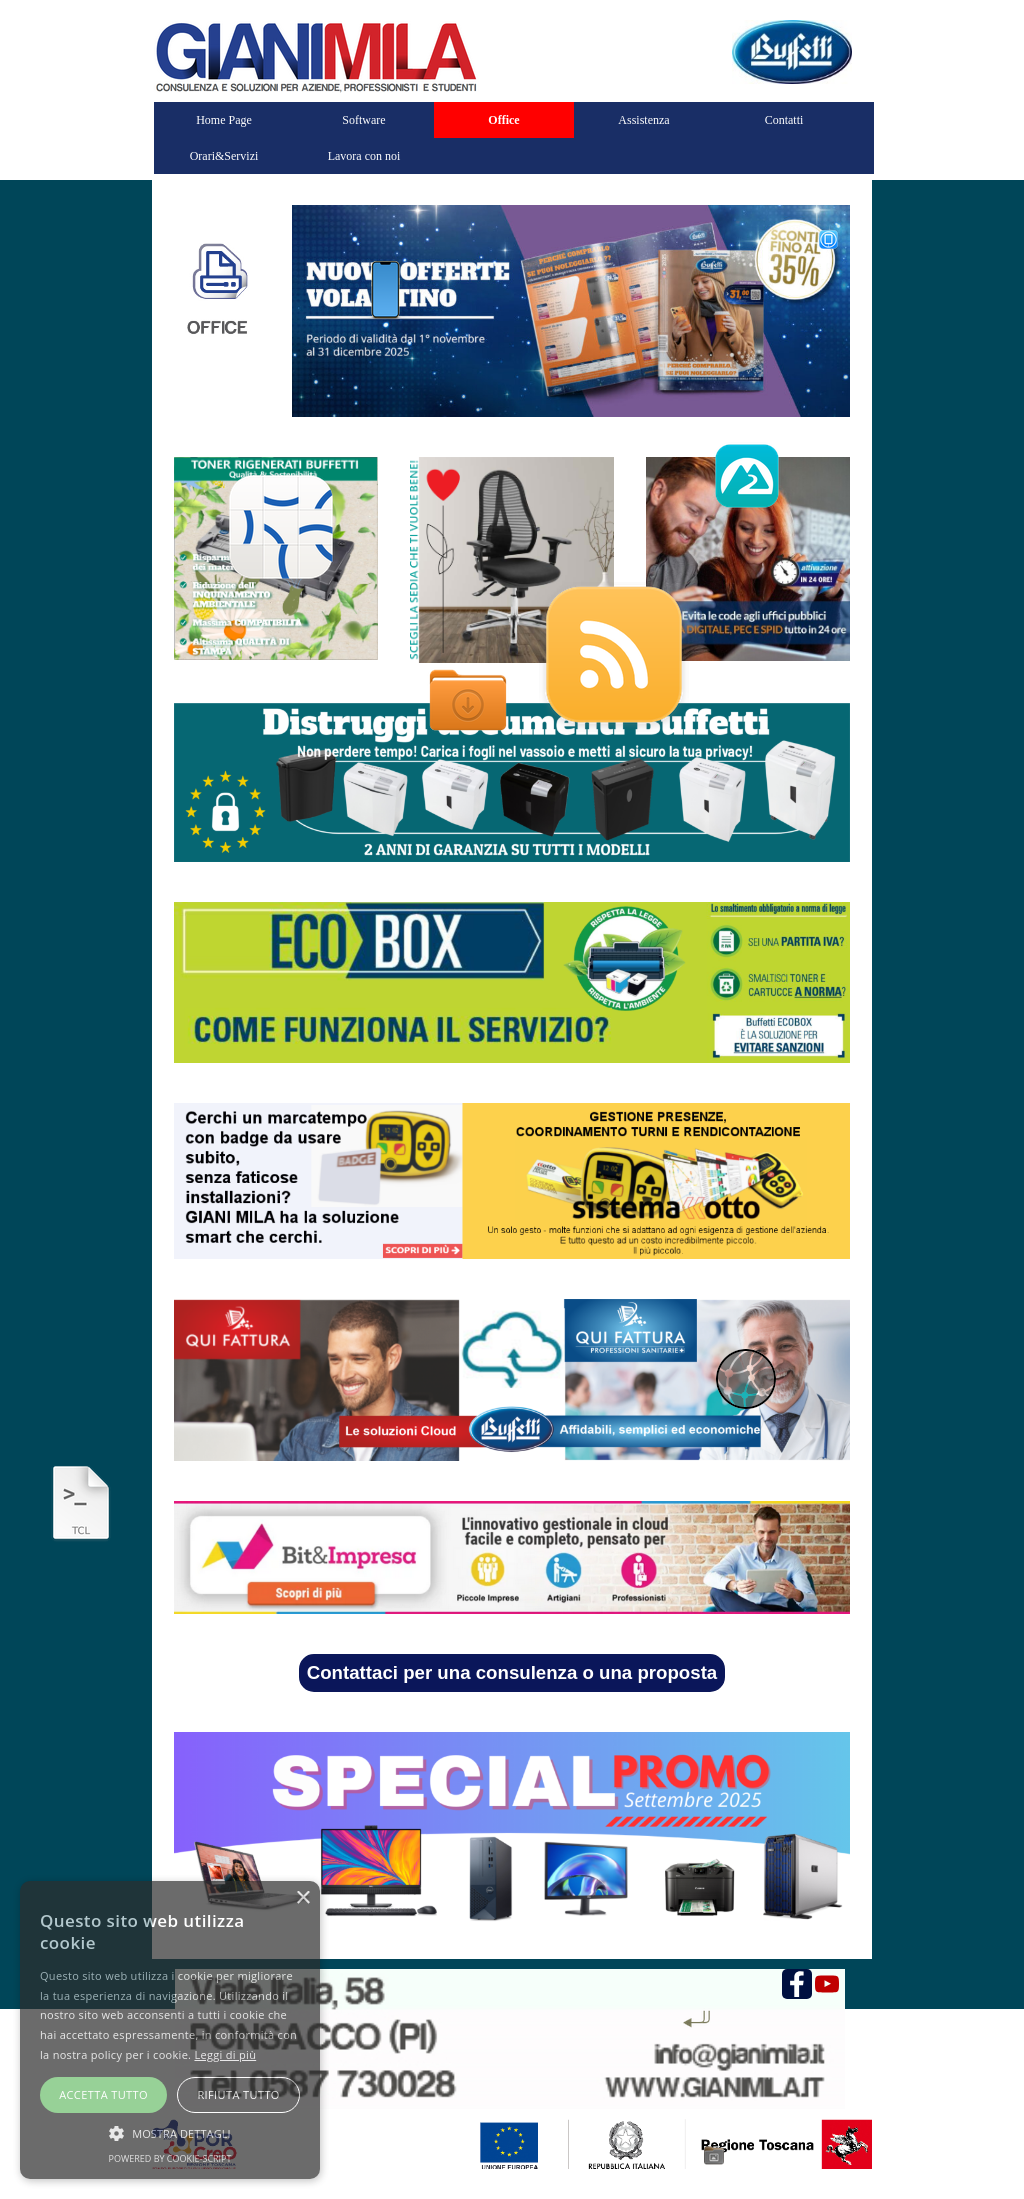 The width and height of the screenshot is (1024, 2199). Describe the element at coordinates (747, 476) in the screenshot. I see `launch Two Point Hospital game` at that location.